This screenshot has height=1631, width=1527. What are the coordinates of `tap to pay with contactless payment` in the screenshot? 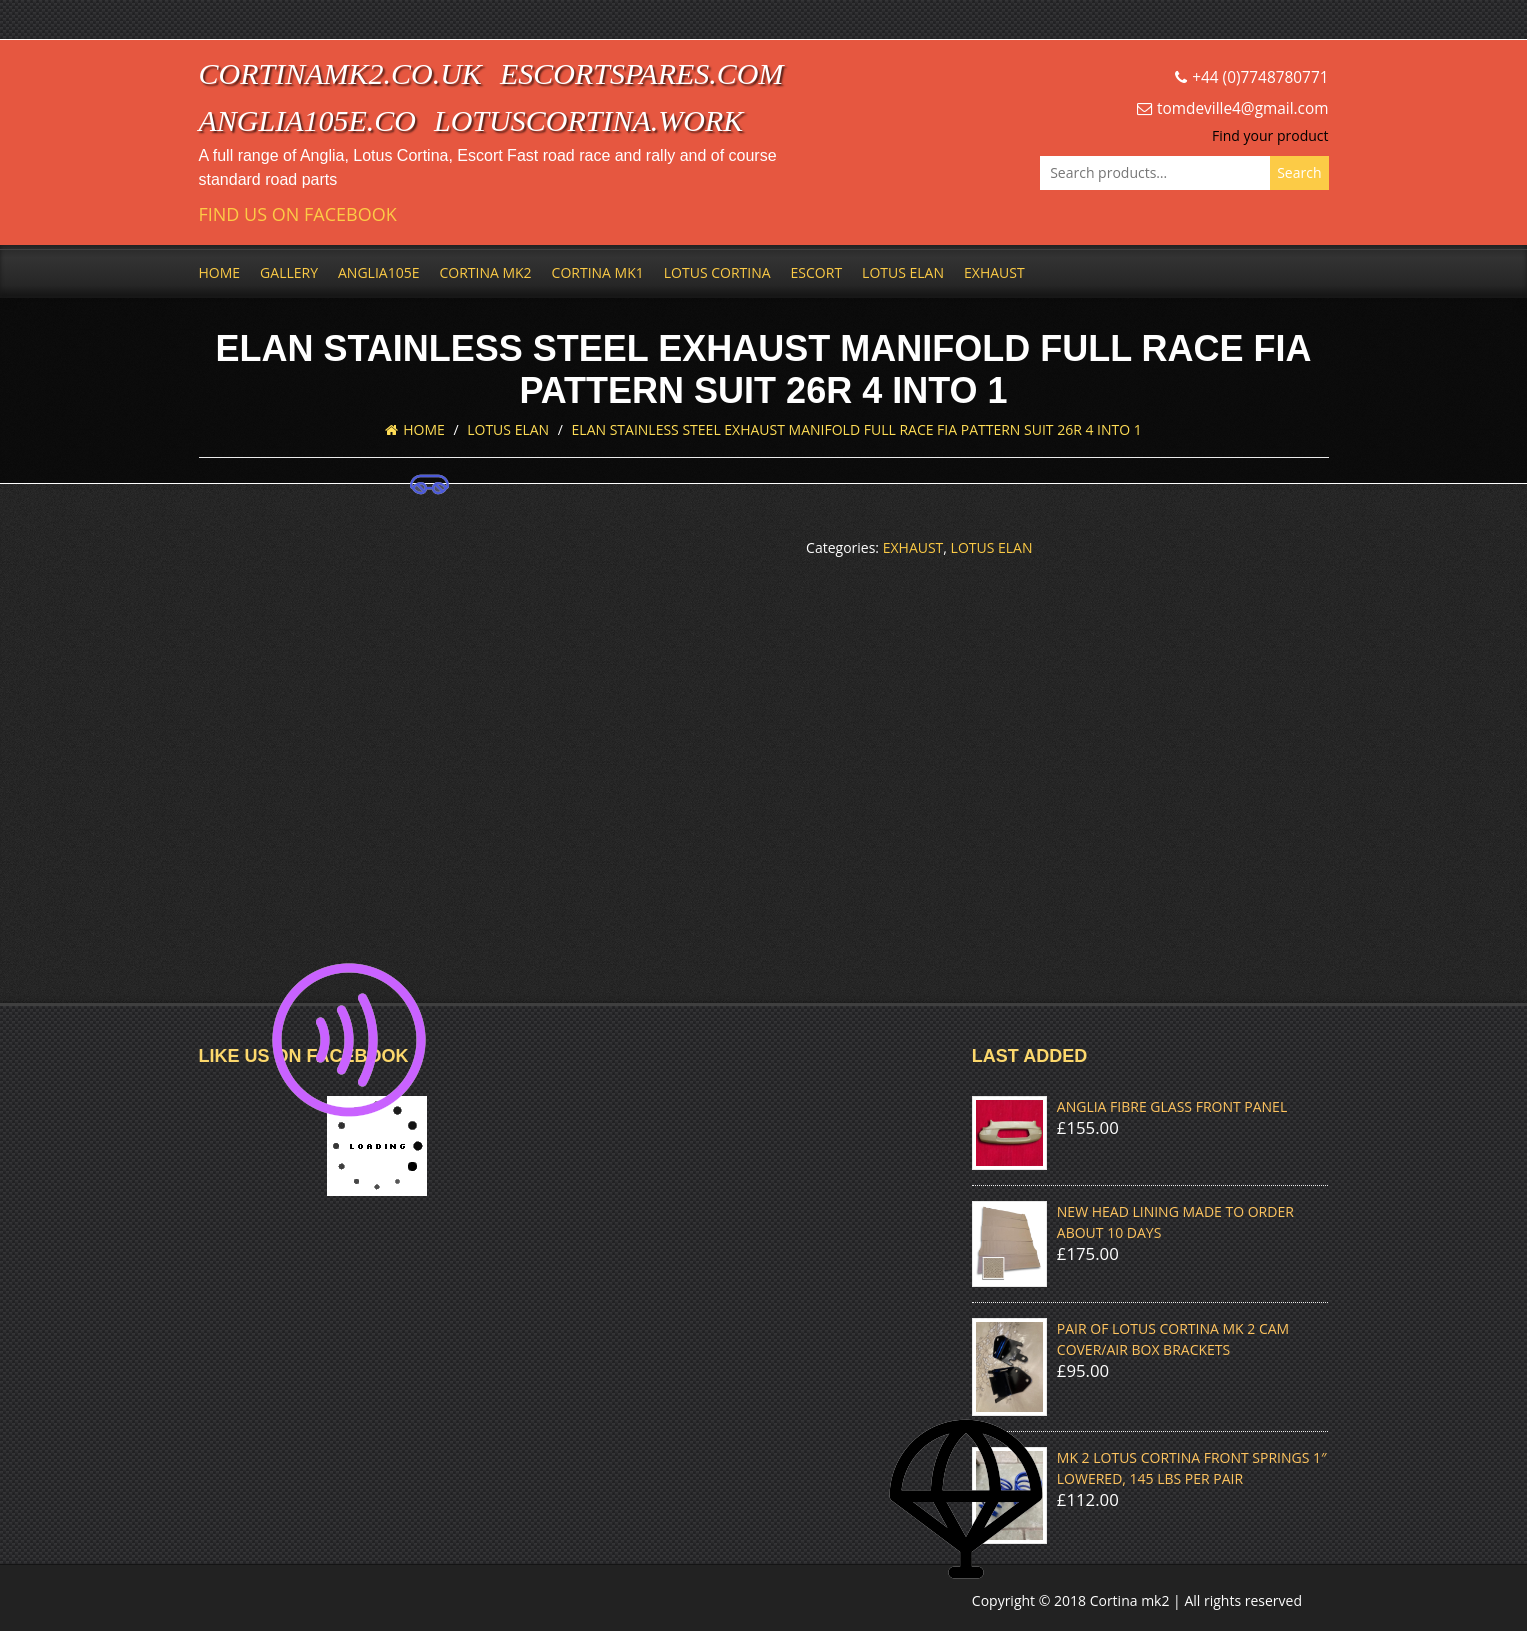 It's located at (349, 1040).